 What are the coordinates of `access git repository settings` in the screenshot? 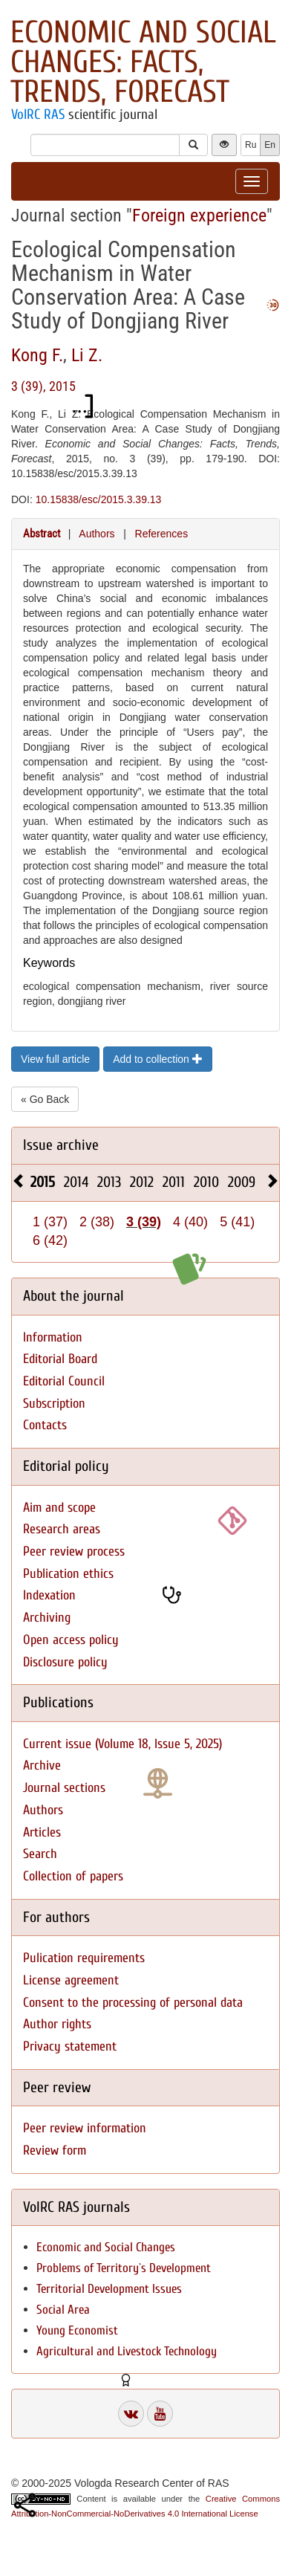 It's located at (232, 1521).